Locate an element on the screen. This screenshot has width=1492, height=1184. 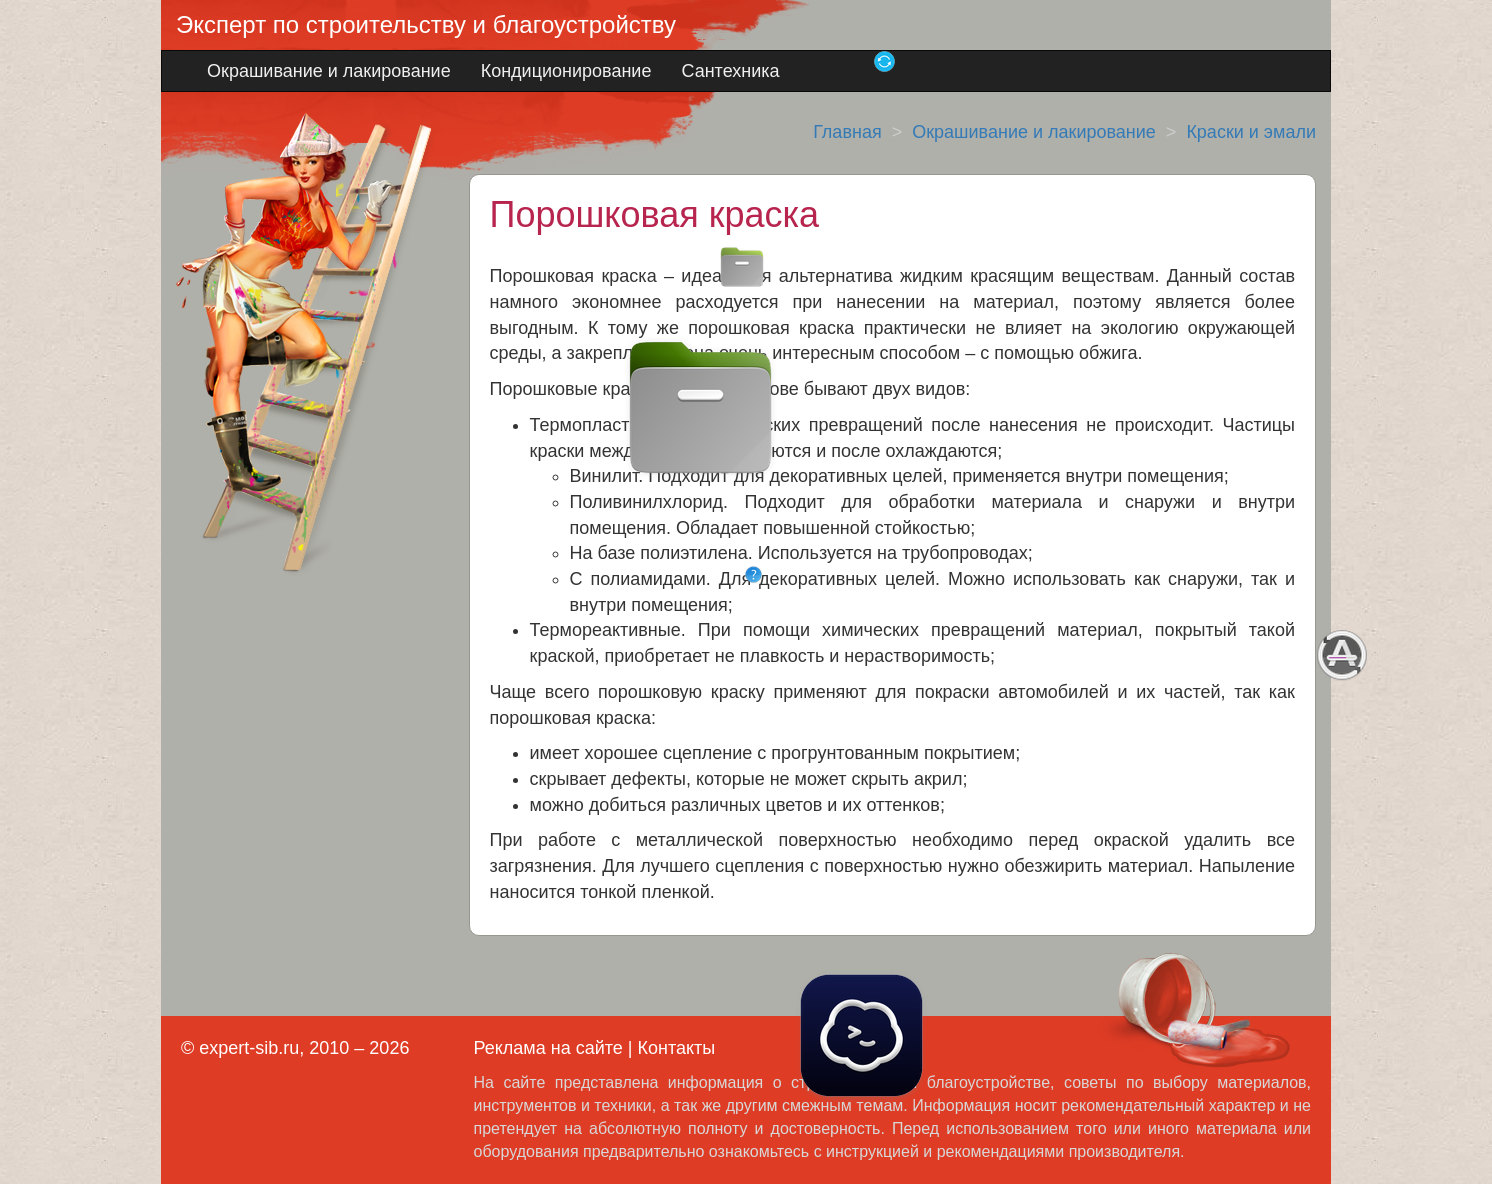
open the file manager application is located at coordinates (742, 267).